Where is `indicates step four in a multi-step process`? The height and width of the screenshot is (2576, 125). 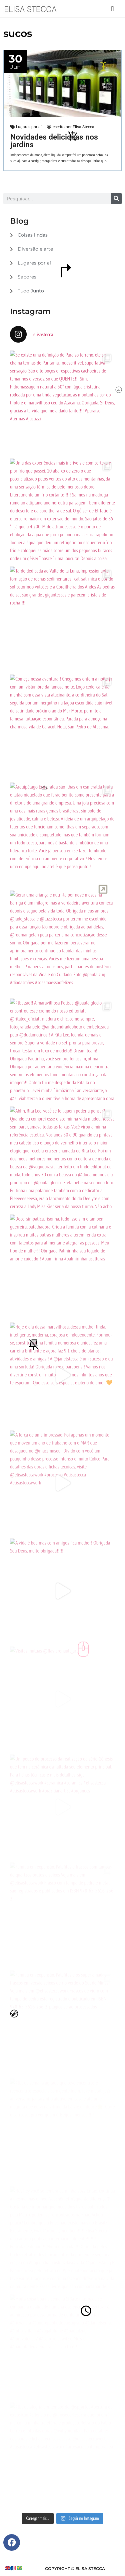 indicates step four in a multi-step process is located at coordinates (119, 390).